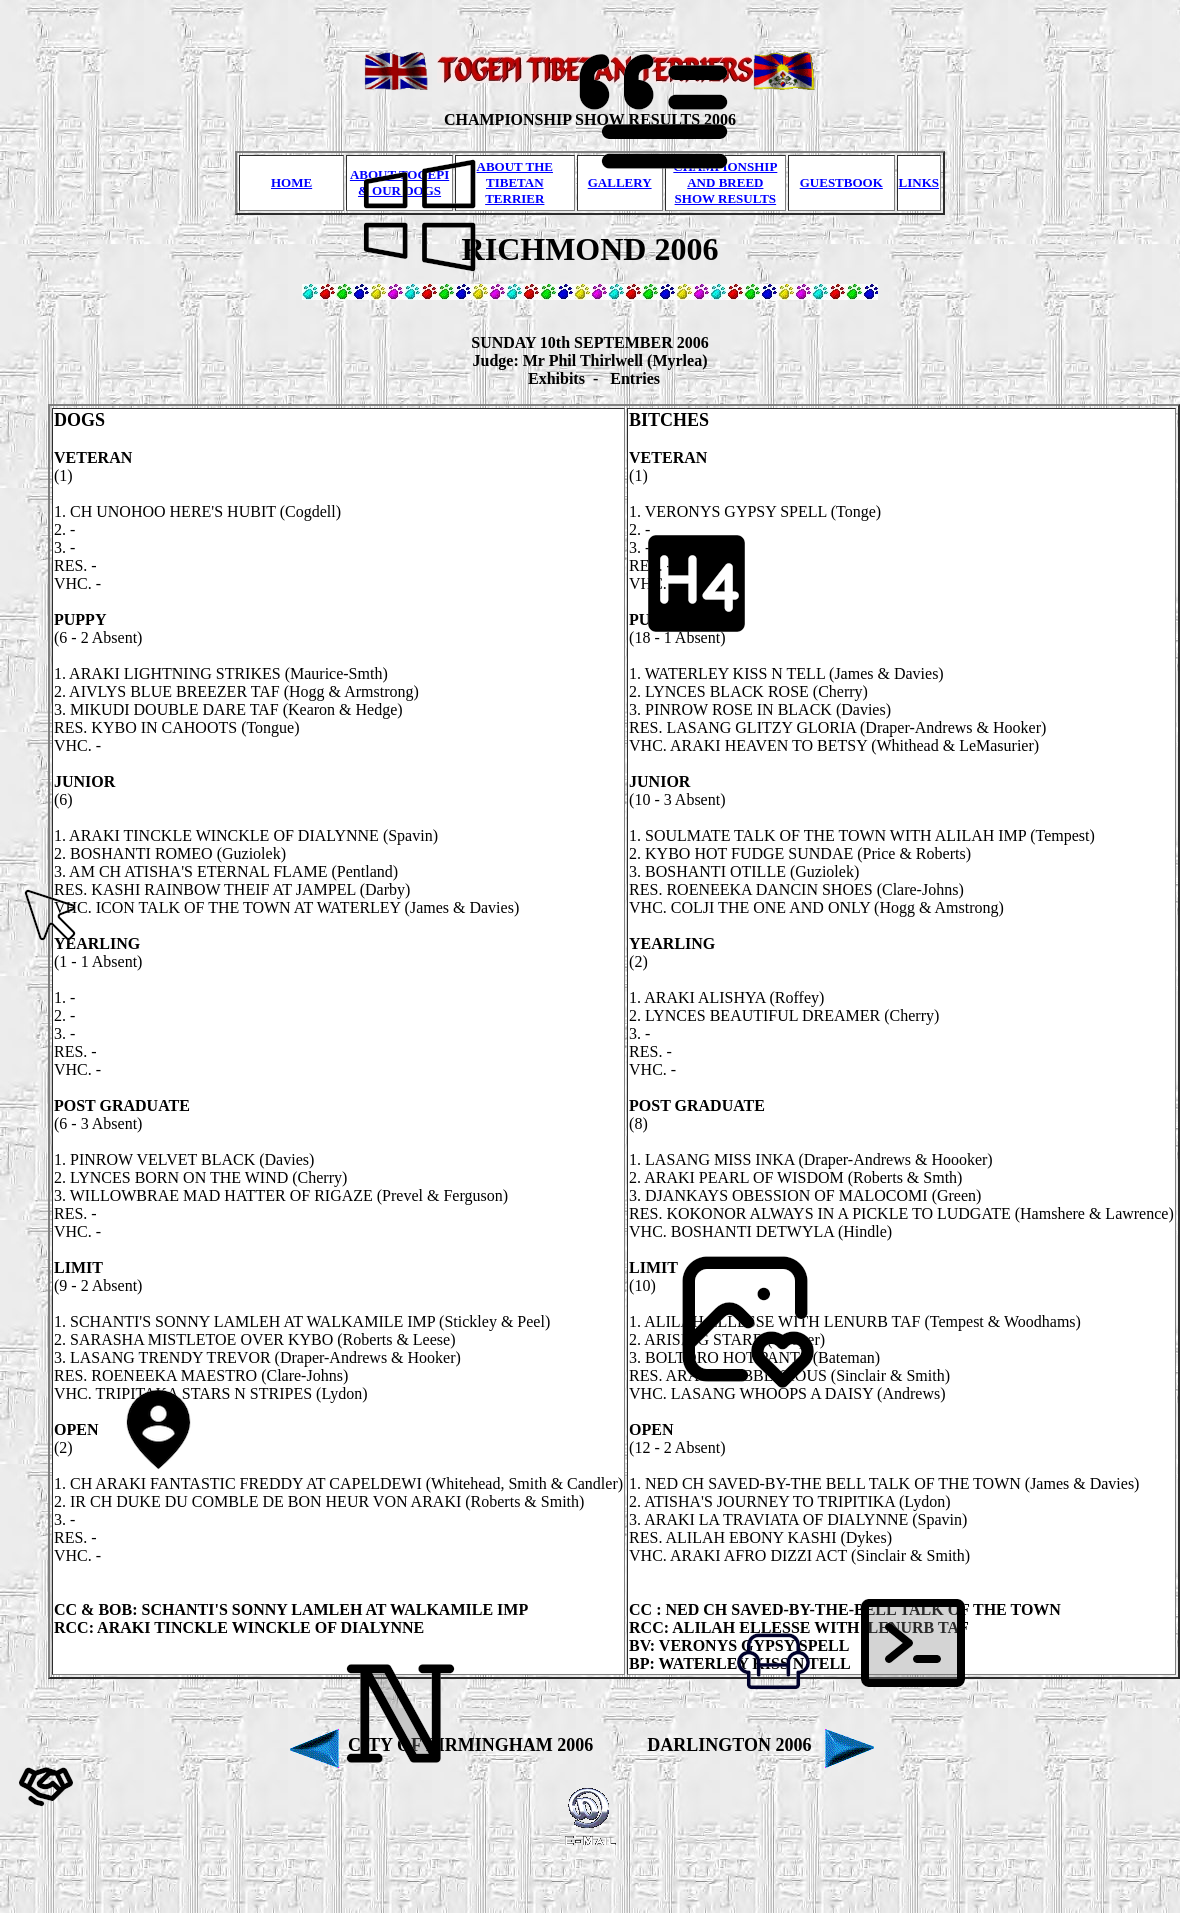  Describe the element at coordinates (400, 1713) in the screenshot. I see `open notion app` at that location.